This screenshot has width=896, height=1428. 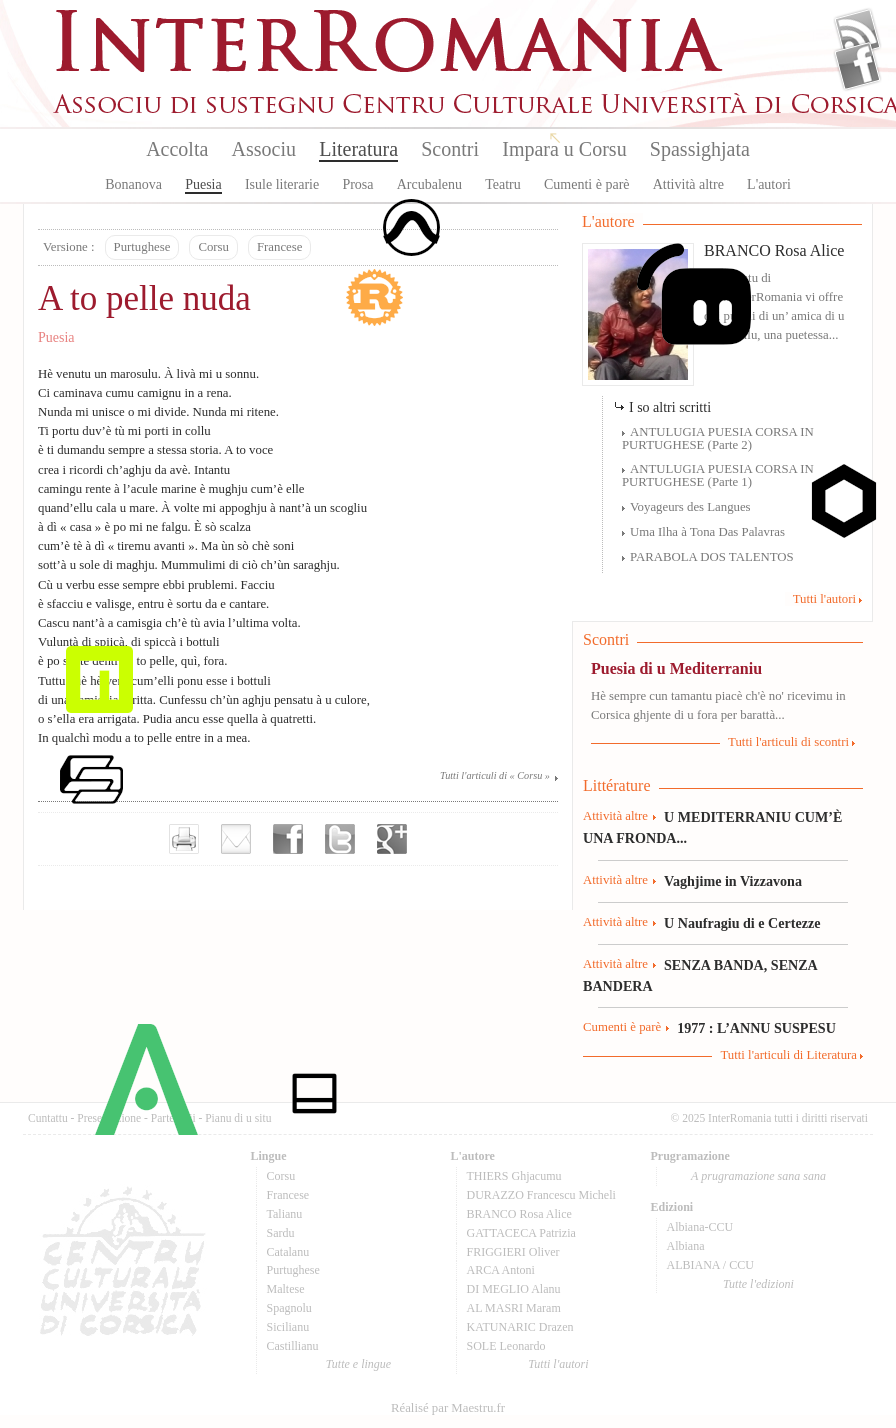 What do you see at coordinates (99, 679) in the screenshot?
I see `npm package manager logo` at bounding box center [99, 679].